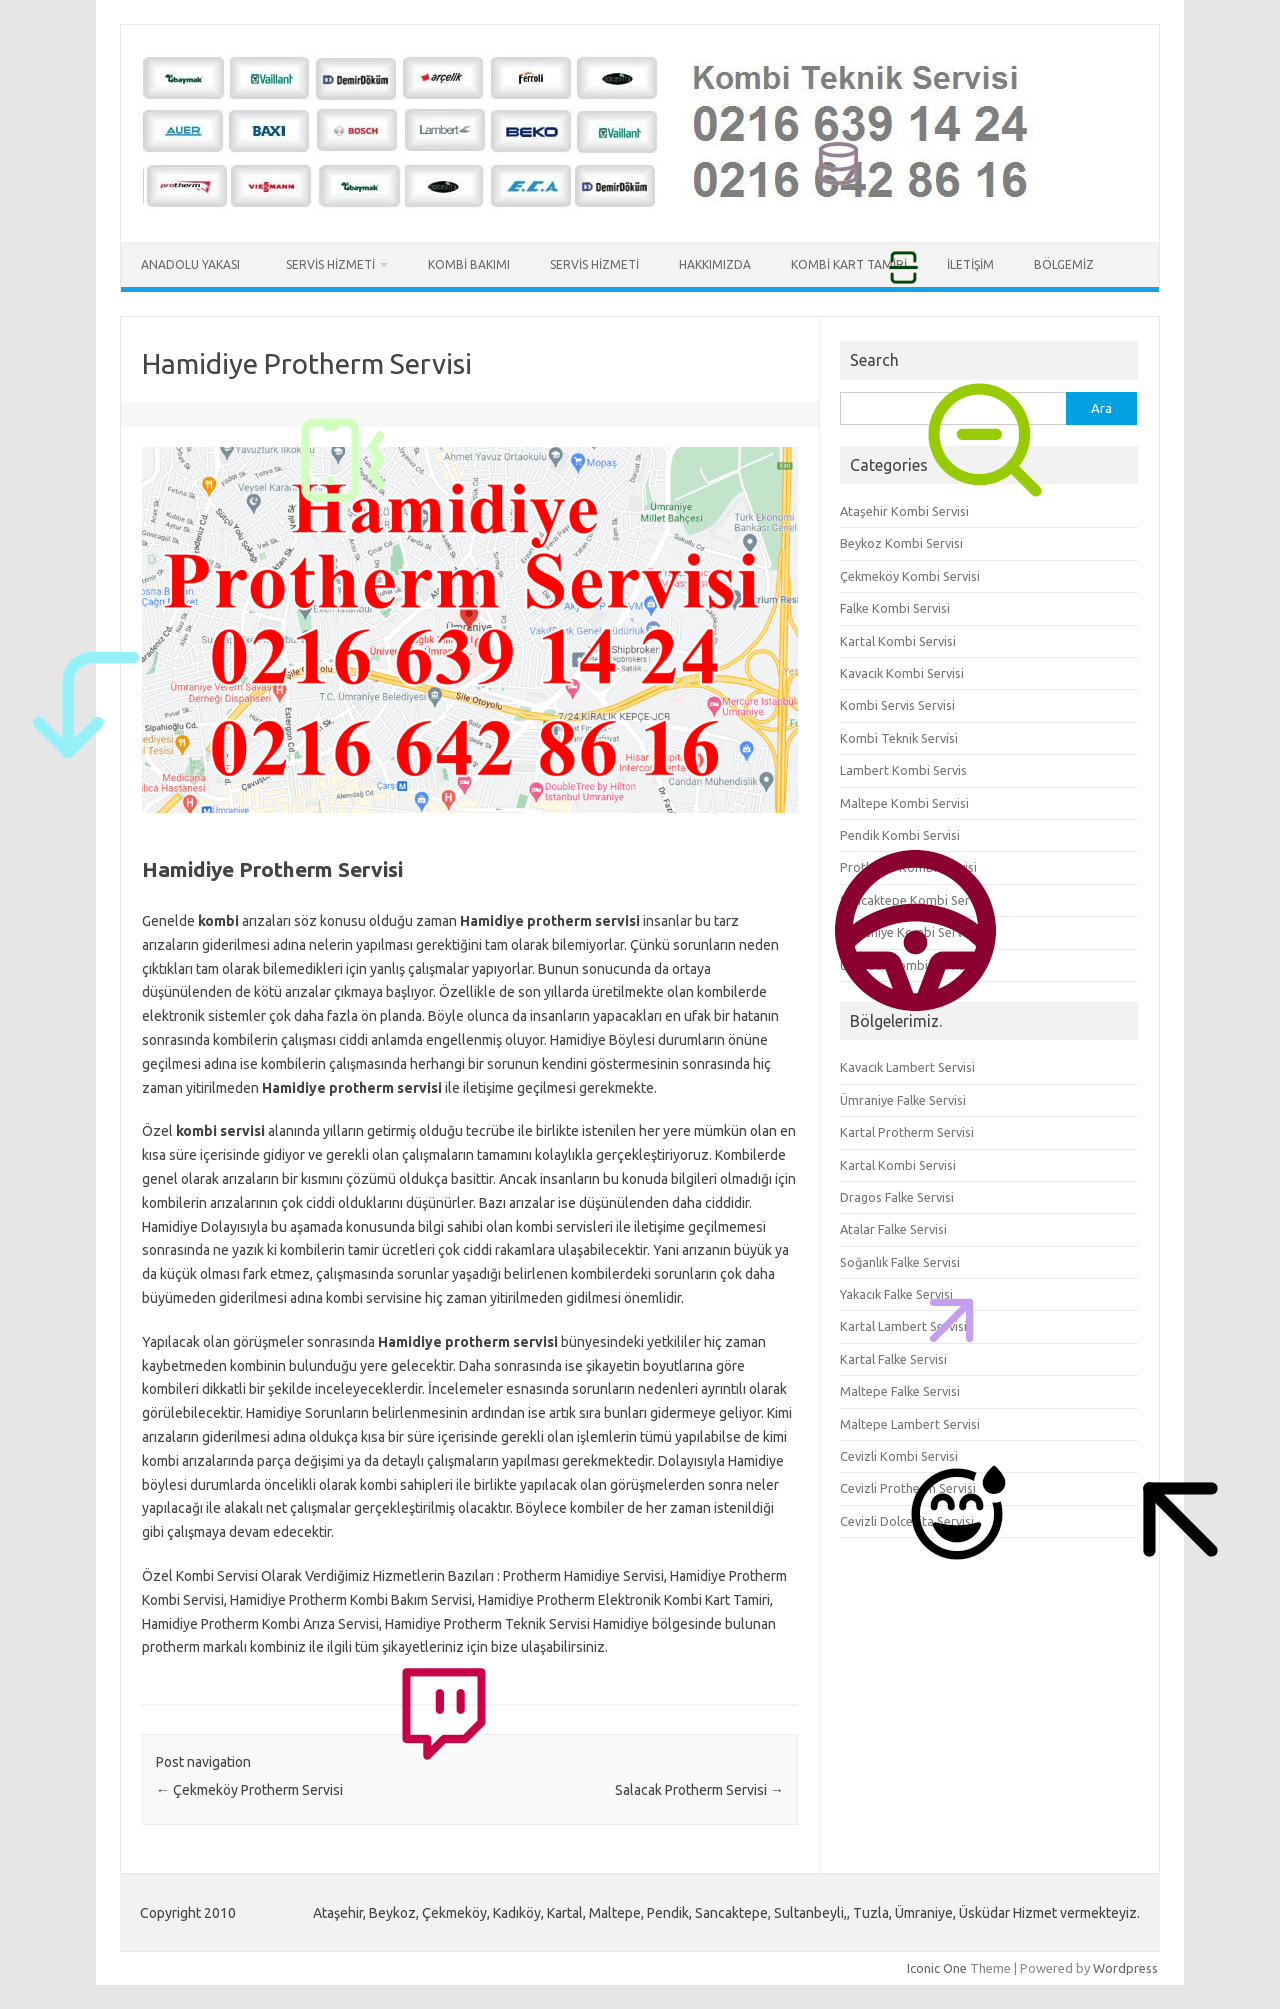 This screenshot has height=2009, width=1280. What do you see at coordinates (444, 1714) in the screenshot?
I see `open twitch app` at bounding box center [444, 1714].